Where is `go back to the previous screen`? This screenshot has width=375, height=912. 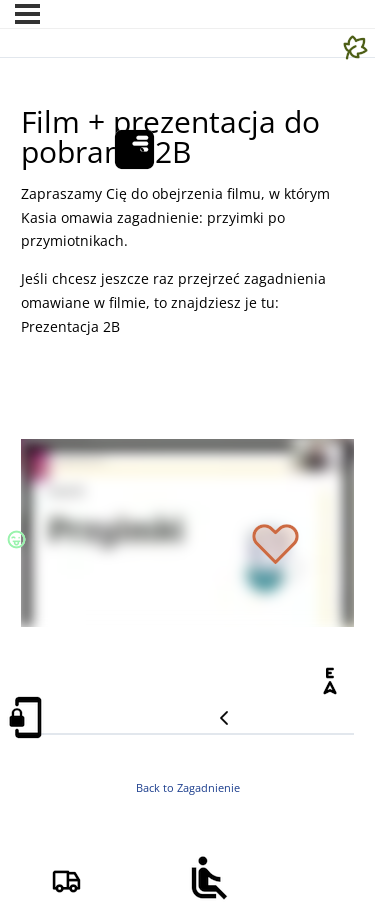
go back to the previous screen is located at coordinates (224, 718).